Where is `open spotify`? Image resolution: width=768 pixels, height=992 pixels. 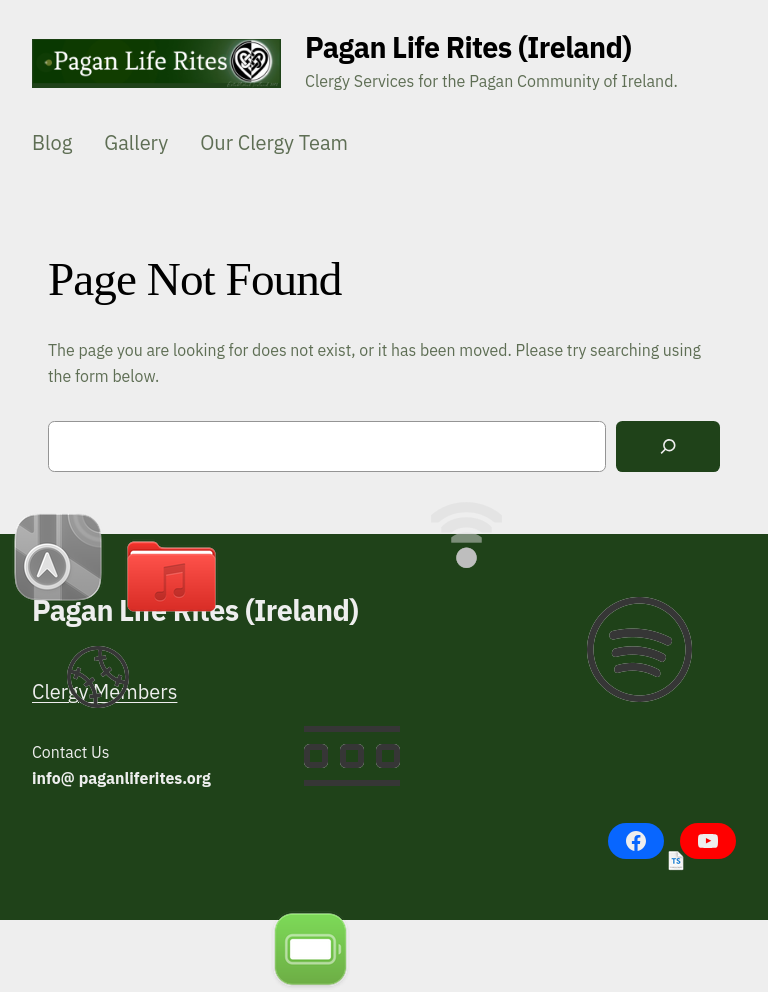
open spotify is located at coordinates (639, 649).